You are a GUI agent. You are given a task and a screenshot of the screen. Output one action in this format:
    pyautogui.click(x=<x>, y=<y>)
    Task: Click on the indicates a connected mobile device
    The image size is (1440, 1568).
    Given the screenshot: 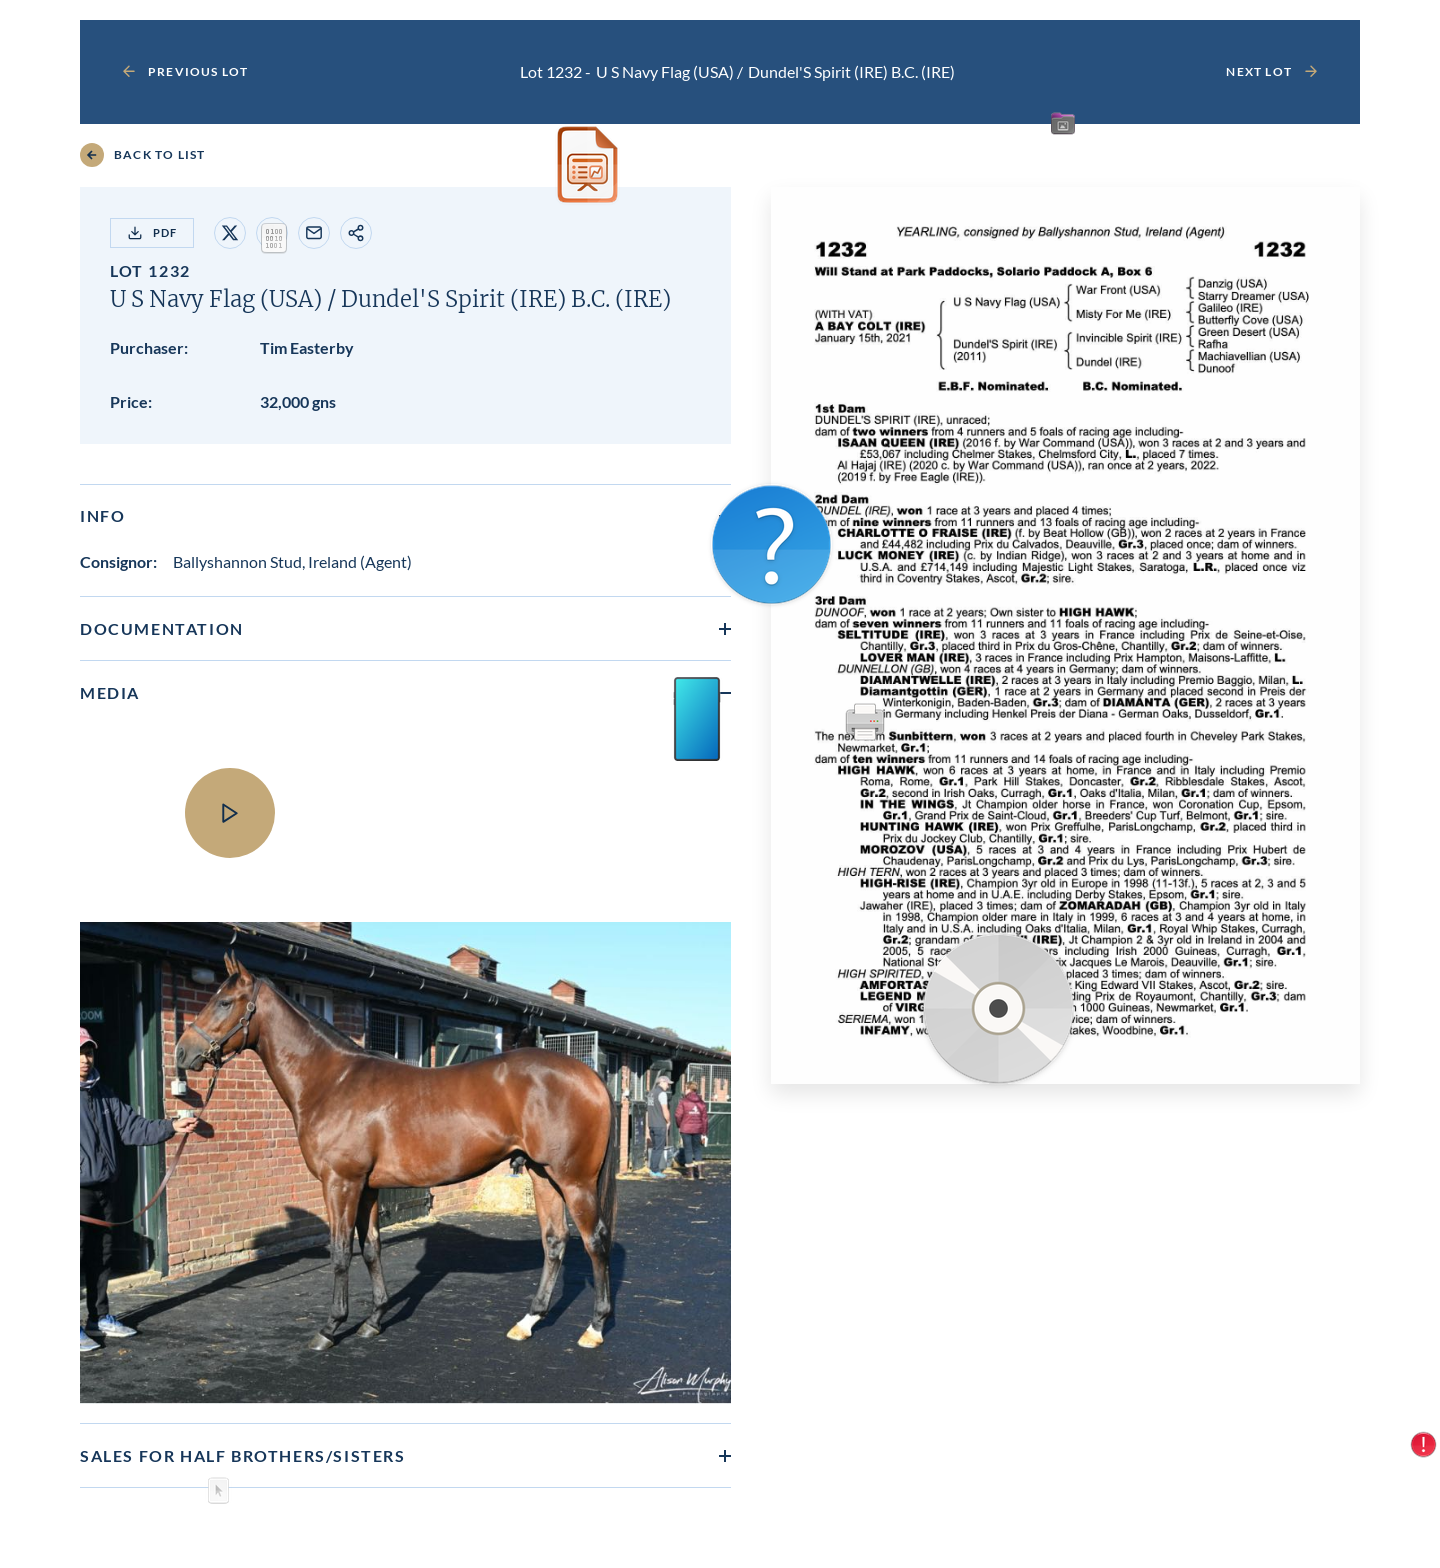 What is the action you would take?
    pyautogui.click(x=697, y=719)
    